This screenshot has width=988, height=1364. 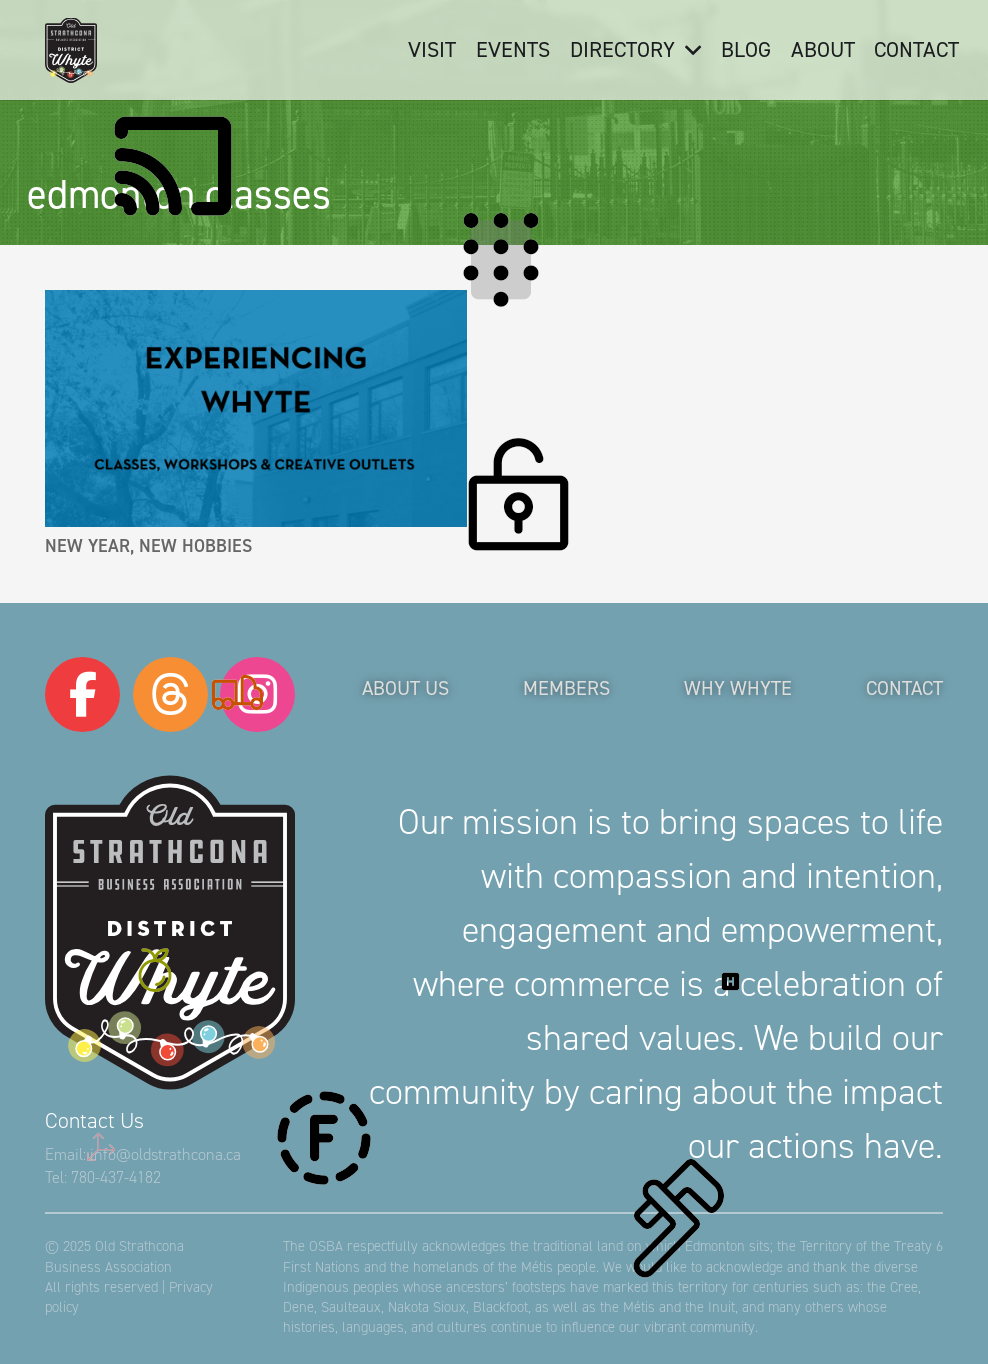 What do you see at coordinates (237, 692) in the screenshot?
I see `track shipment or delivery status` at bounding box center [237, 692].